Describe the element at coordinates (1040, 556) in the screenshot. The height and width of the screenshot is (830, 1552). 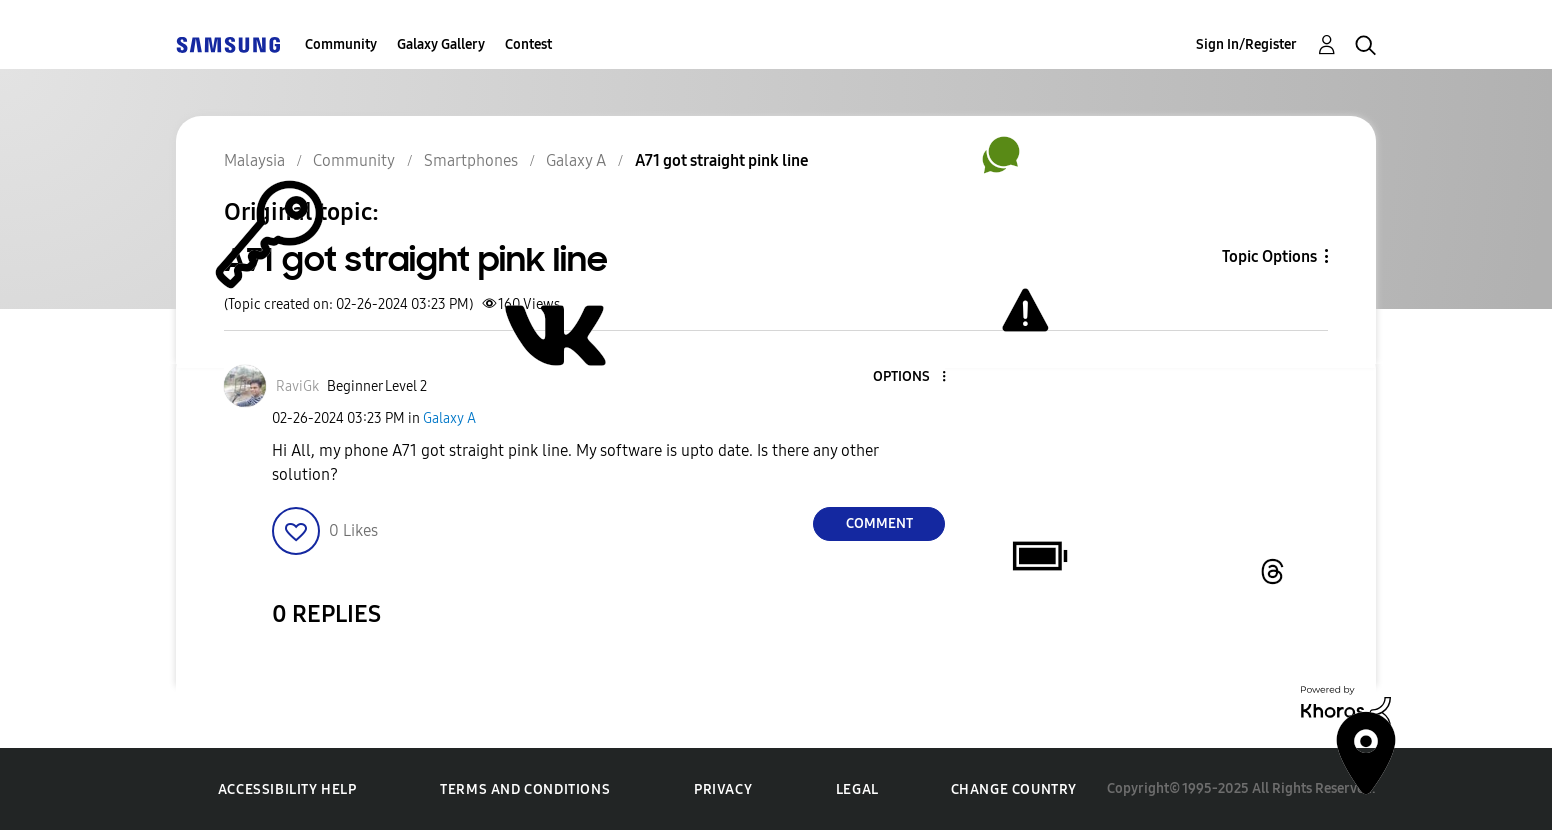
I see `indicates battery is fully charged` at that location.